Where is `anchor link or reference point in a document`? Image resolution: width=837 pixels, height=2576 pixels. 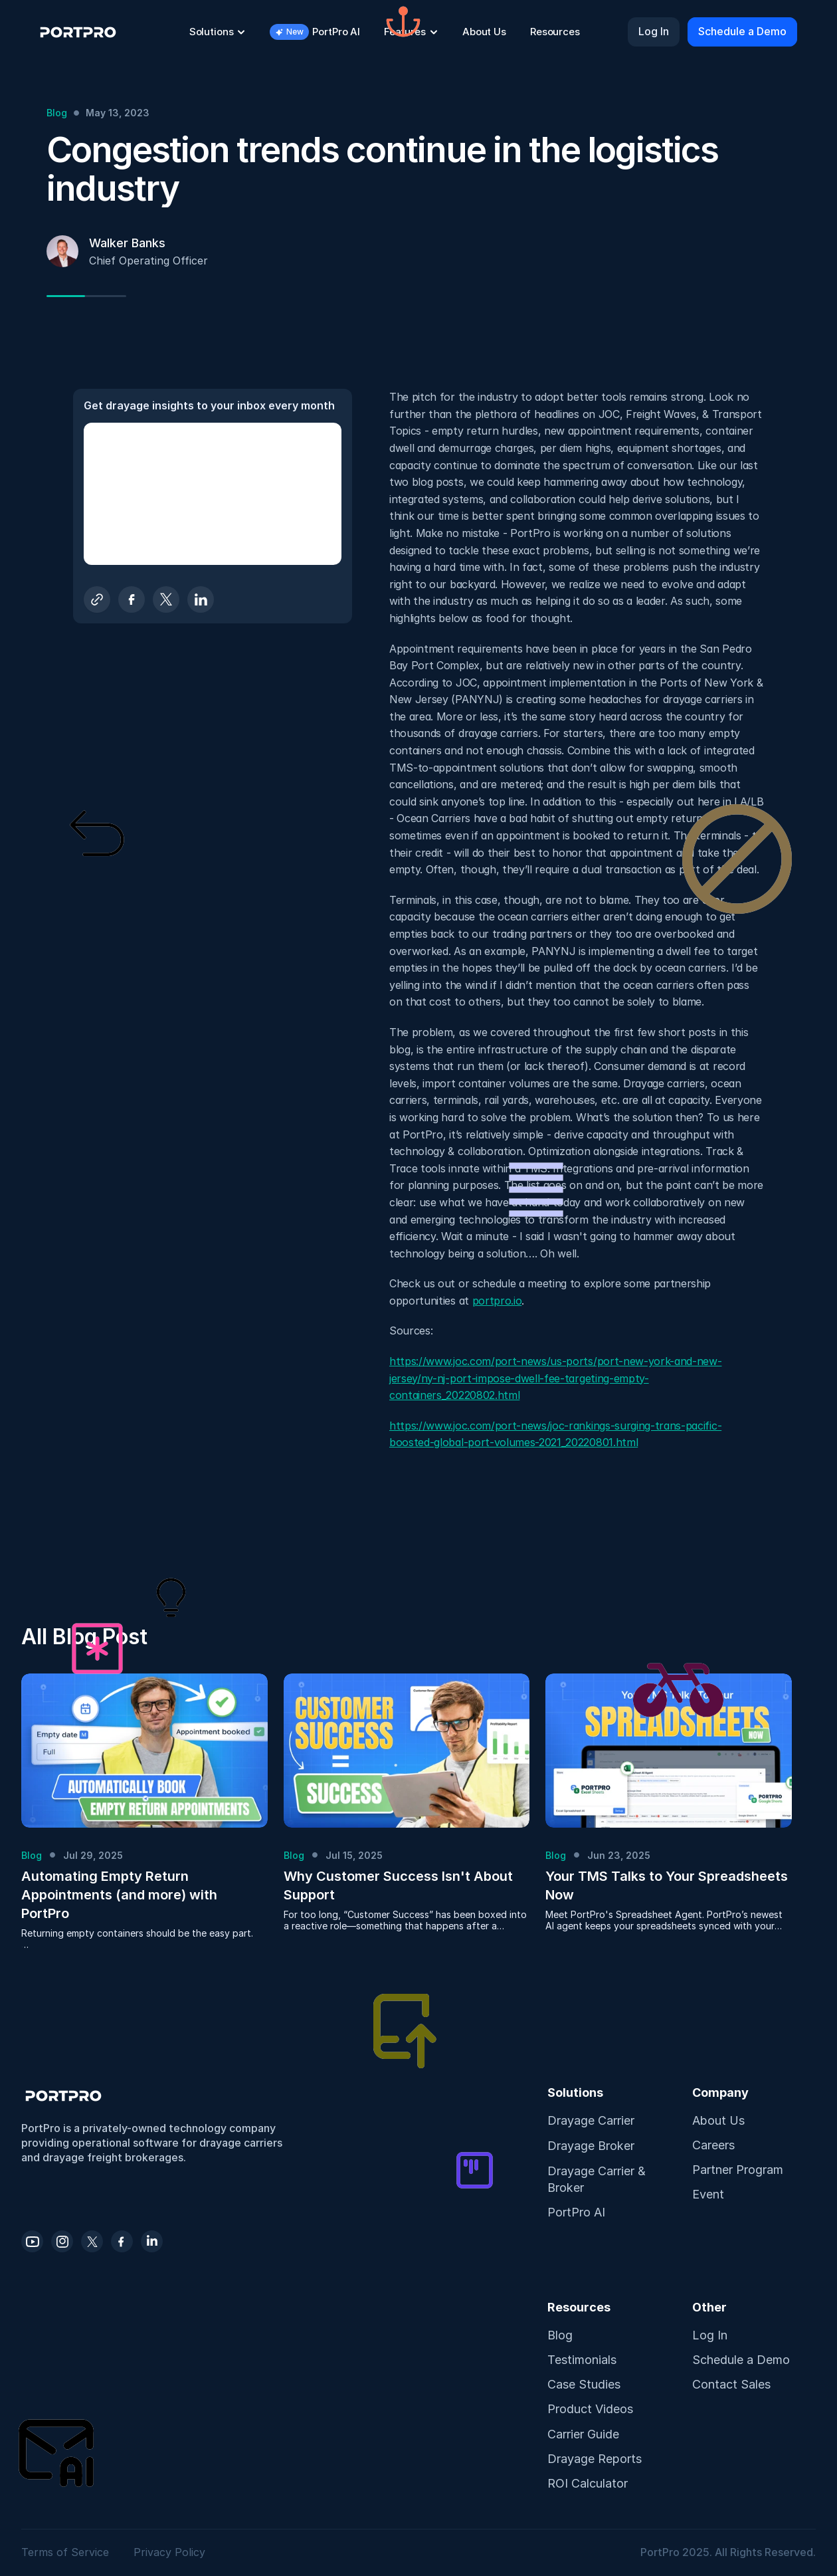 anchor link or reference point in a document is located at coordinates (403, 21).